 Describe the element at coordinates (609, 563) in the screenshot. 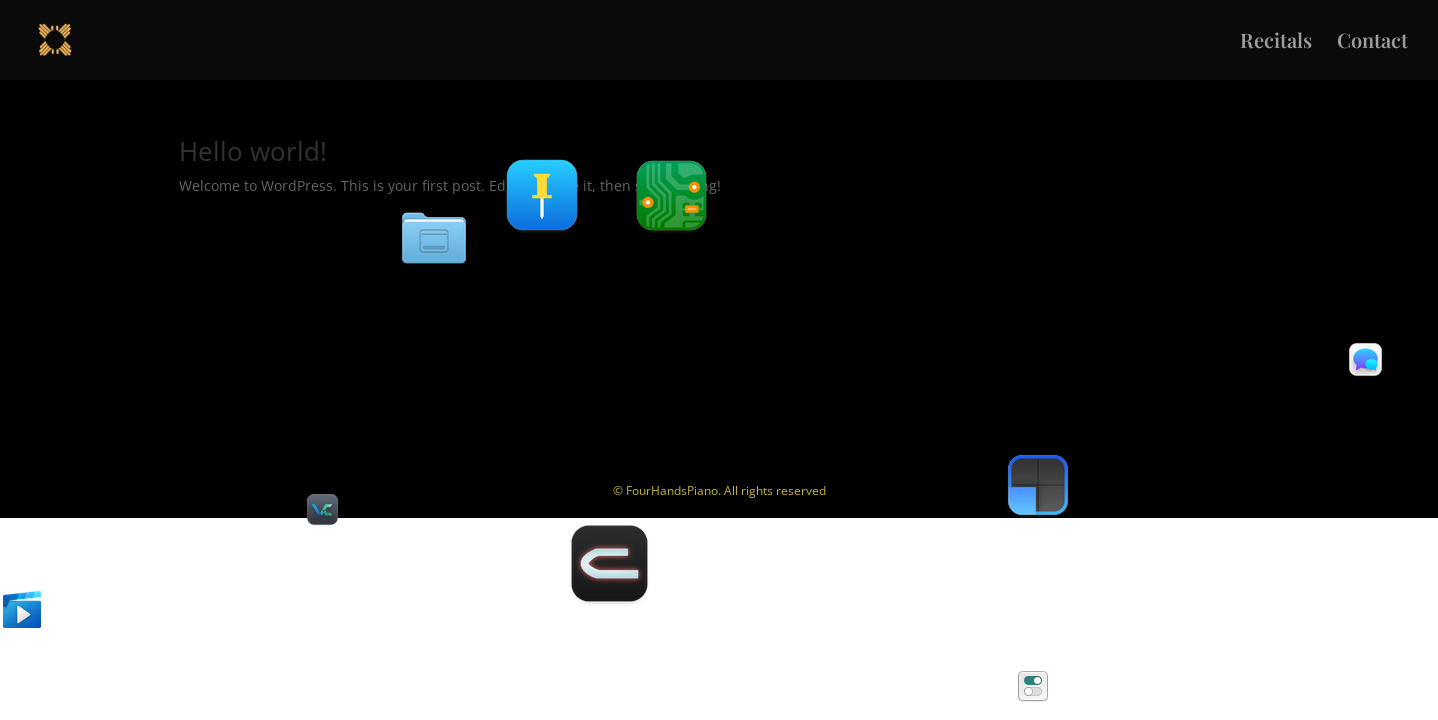

I see `launch crysis game` at that location.